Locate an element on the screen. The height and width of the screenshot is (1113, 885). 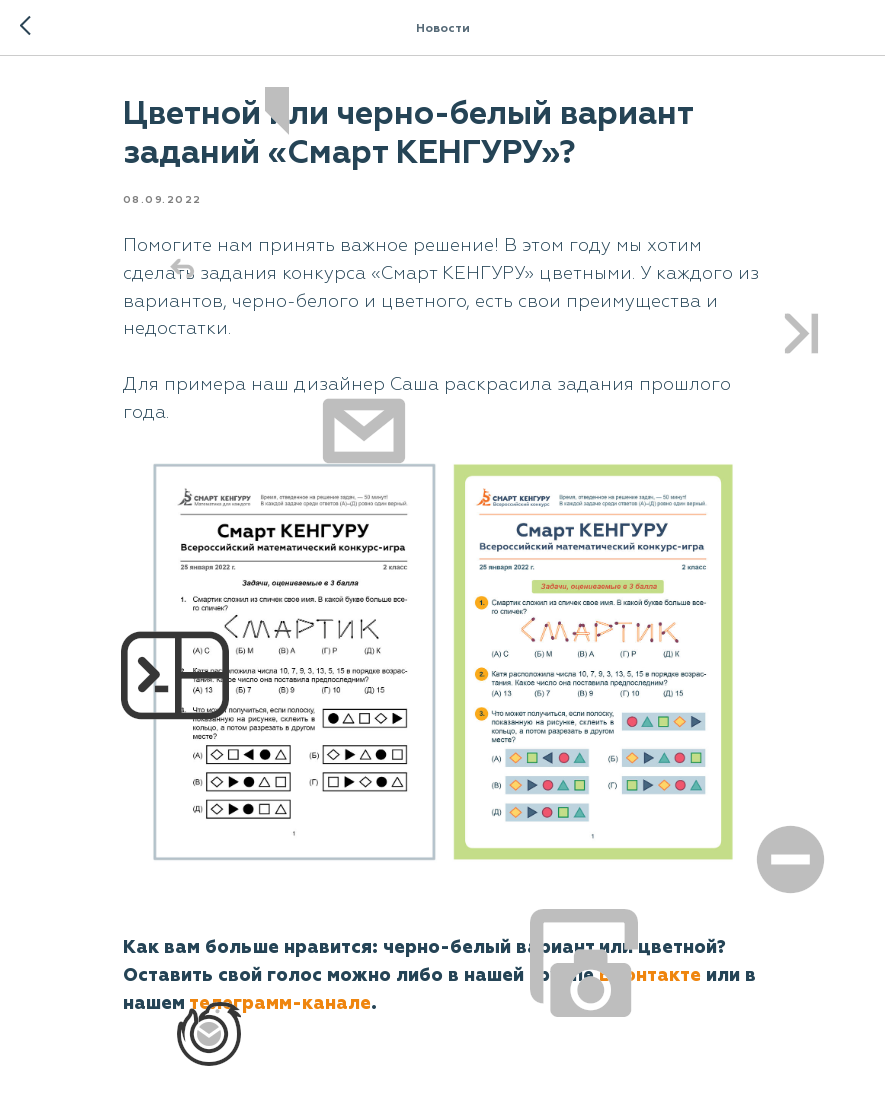
redo last action (right-to-left interface) is located at coordinates (182, 268).